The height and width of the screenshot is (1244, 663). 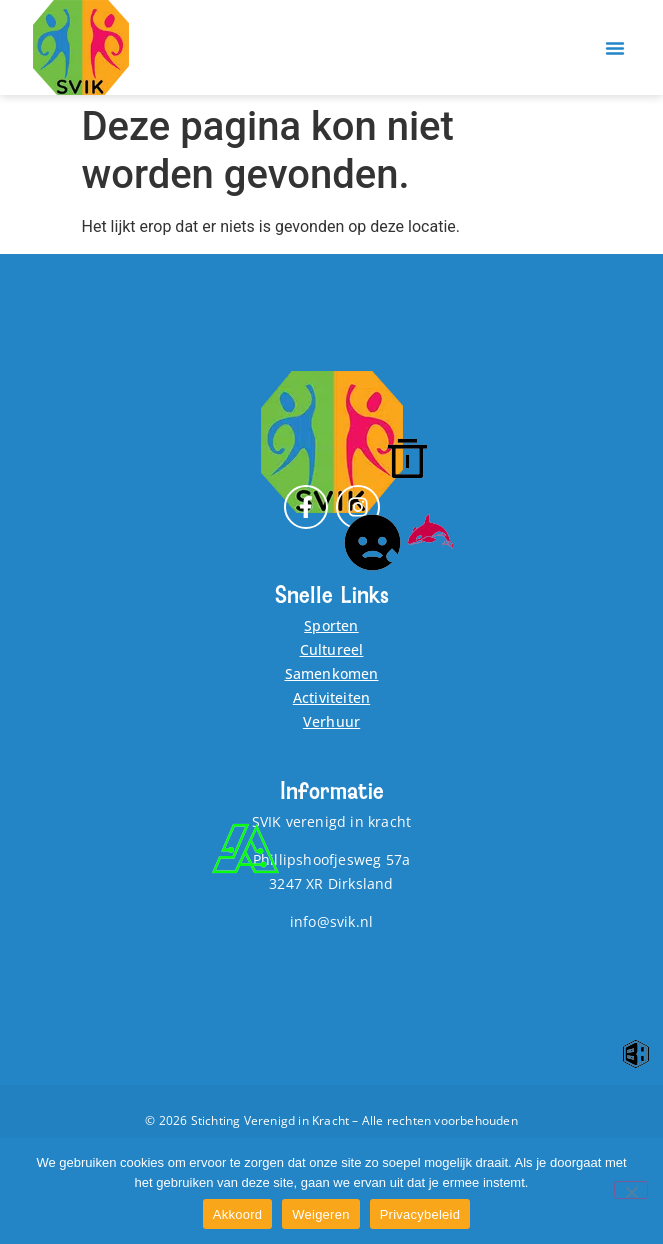 What do you see at coordinates (636, 1054) in the screenshot?
I see `visit bisecthosting website` at bounding box center [636, 1054].